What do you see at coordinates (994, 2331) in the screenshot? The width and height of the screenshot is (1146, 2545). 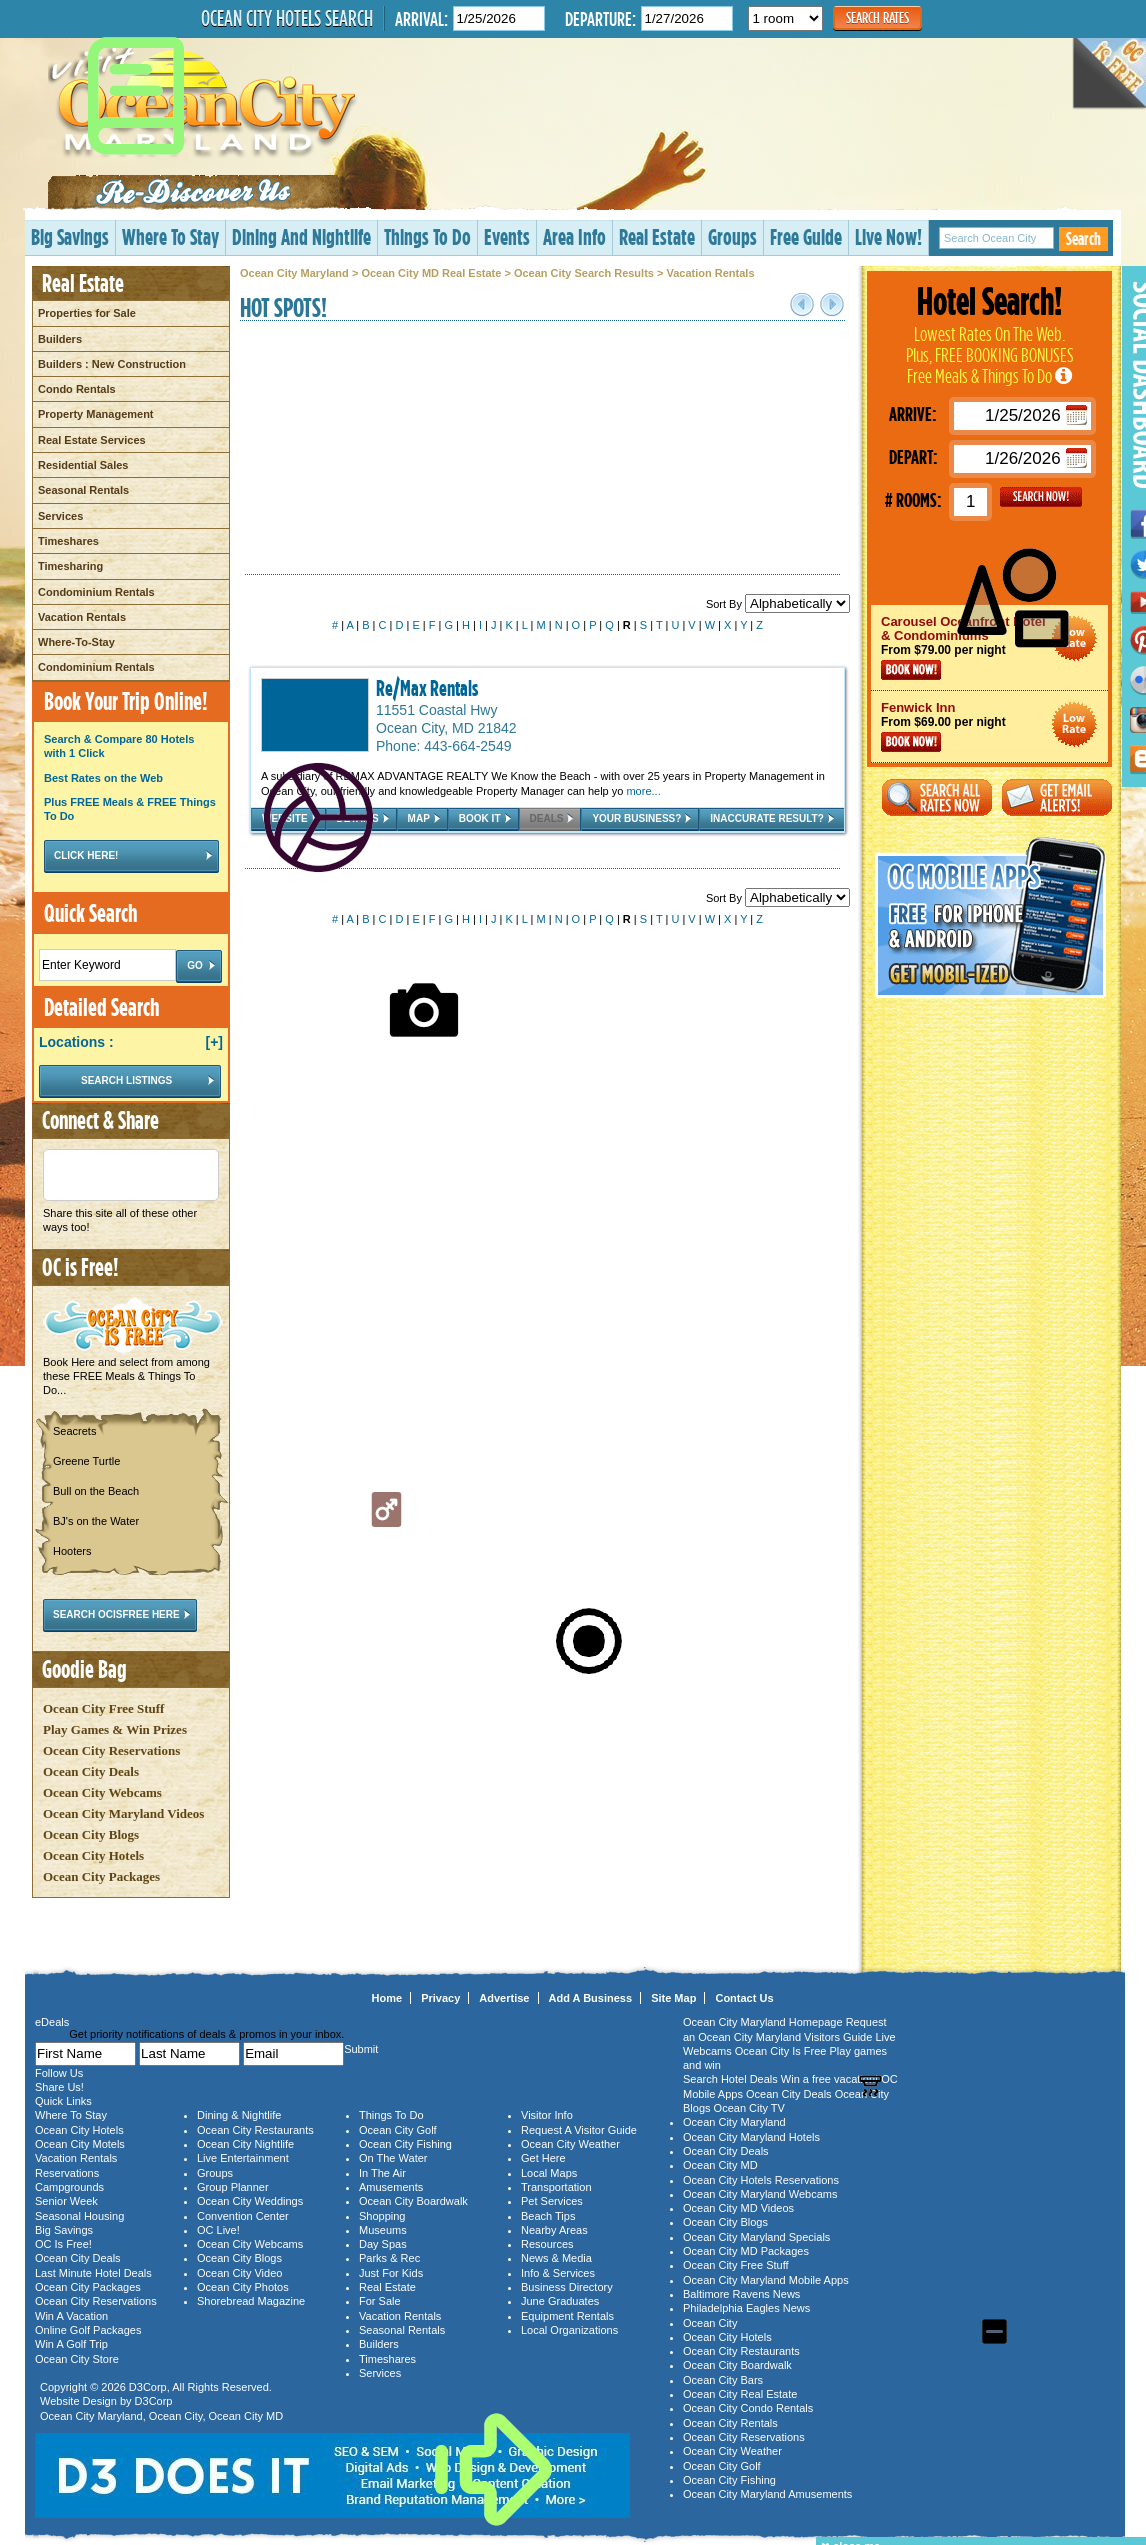 I see `decrease quantity or value` at bounding box center [994, 2331].